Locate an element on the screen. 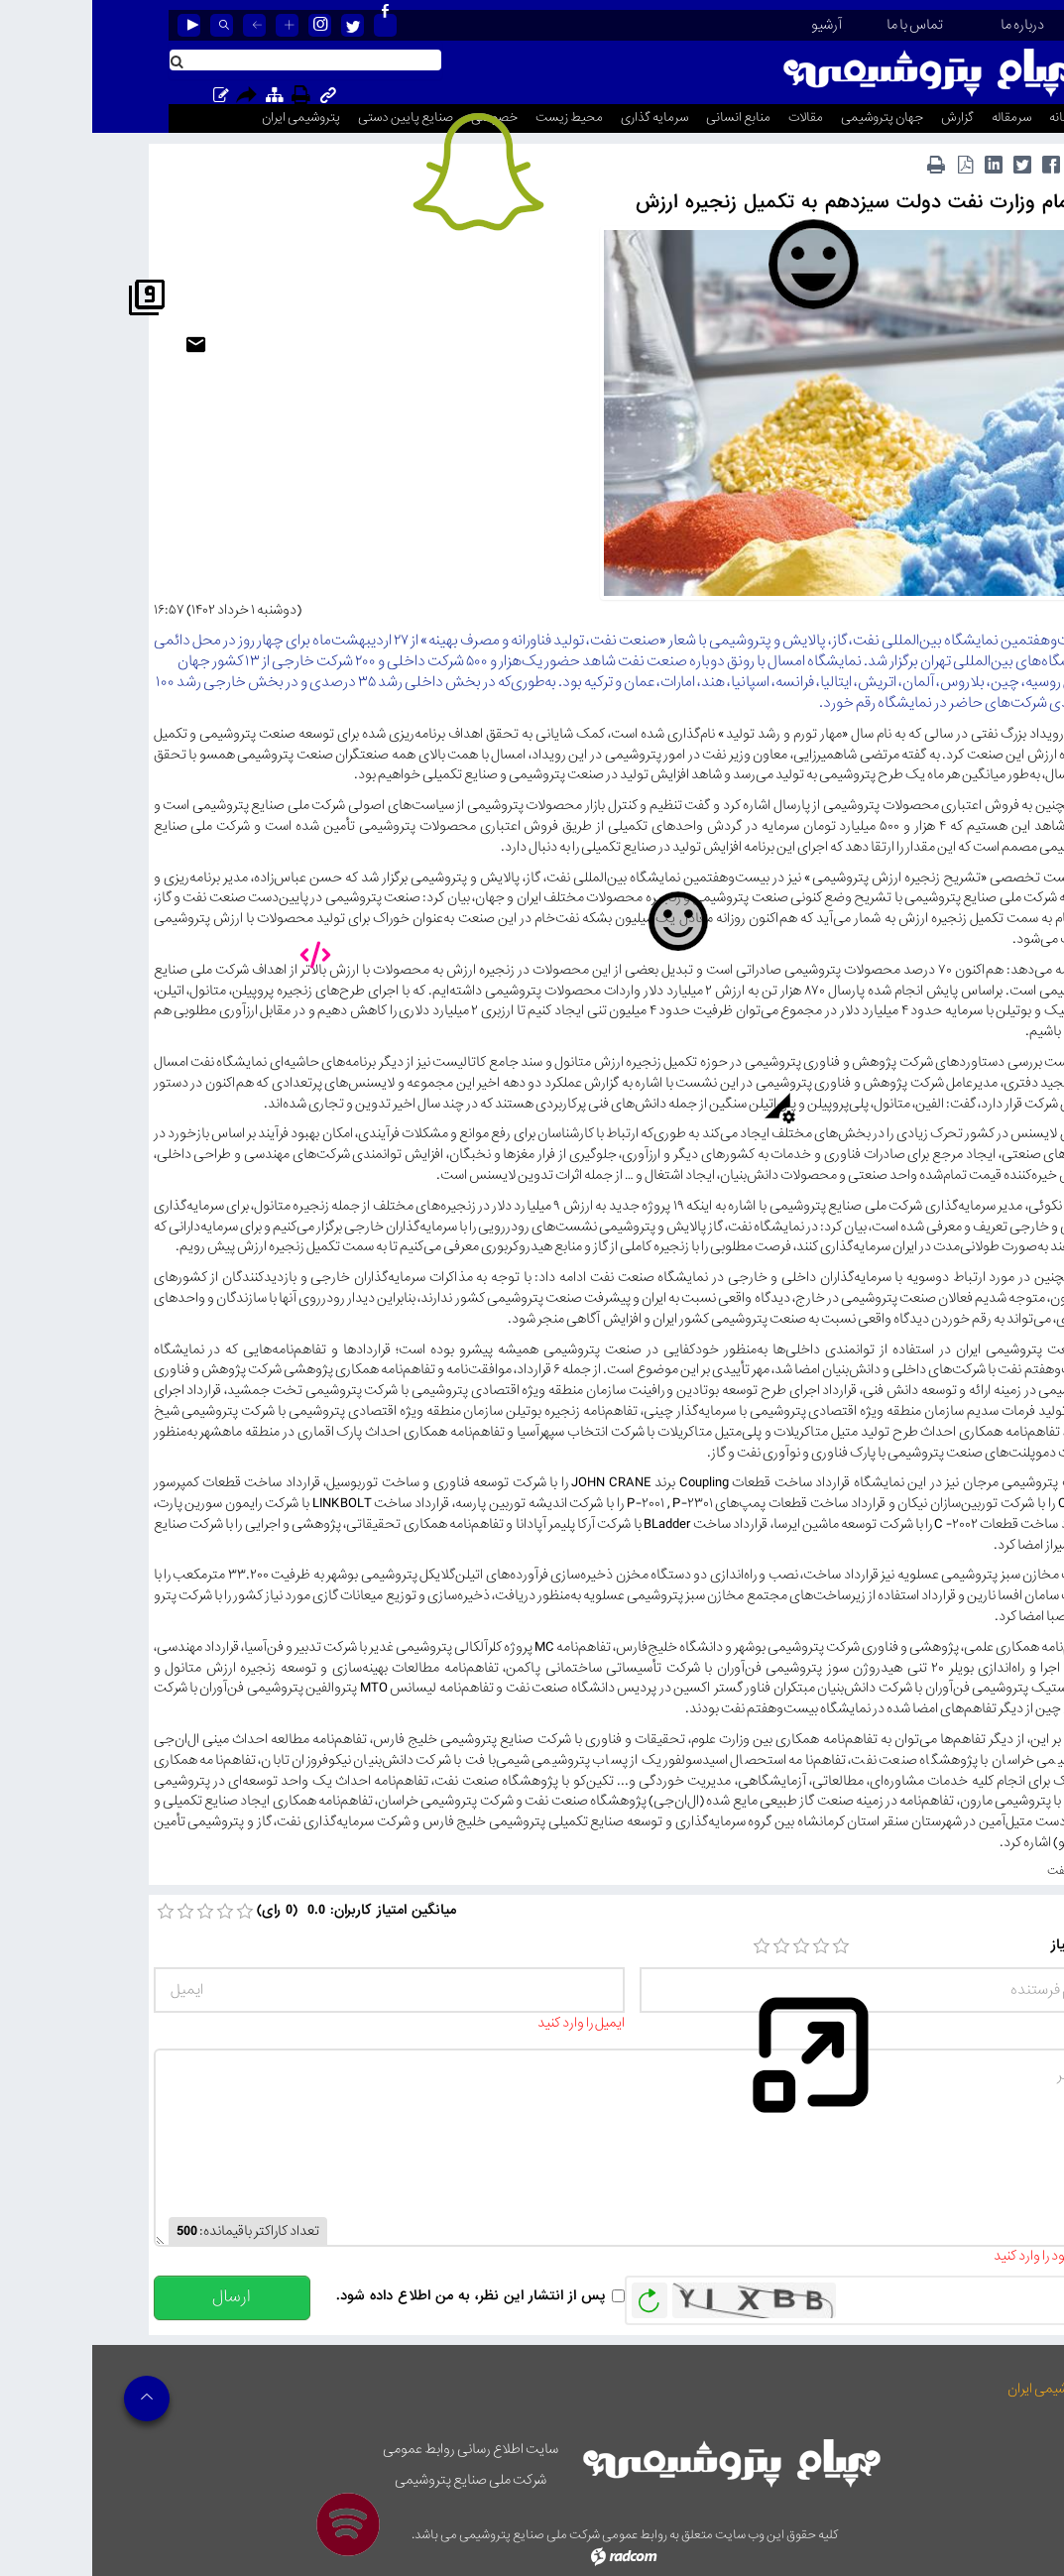 Image resolution: width=1064 pixels, height=2576 pixels. add an emoji or reaction is located at coordinates (813, 264).